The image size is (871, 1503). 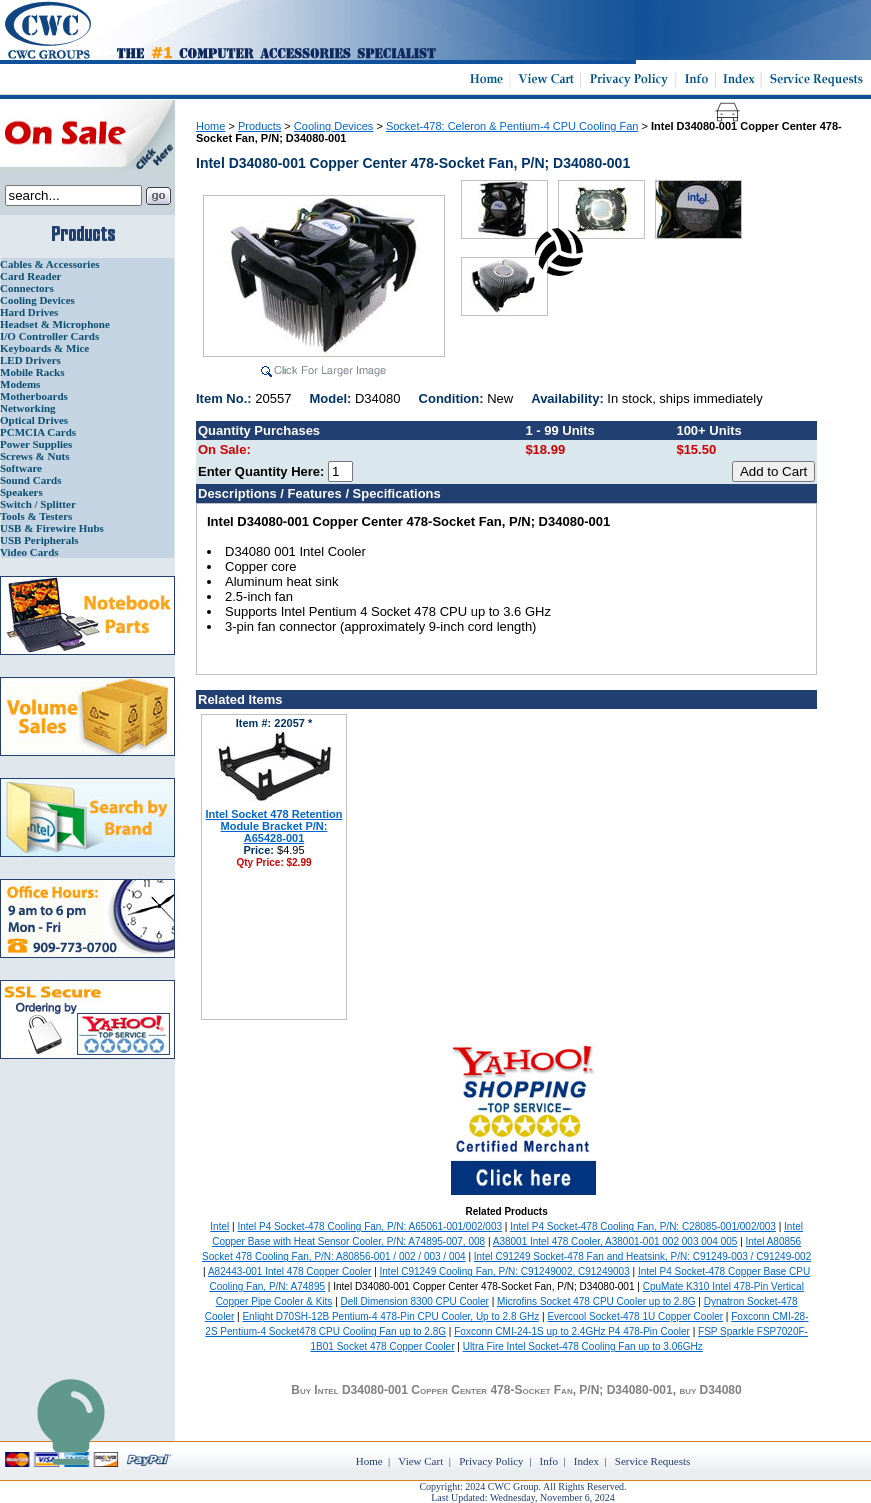 I want to click on volleyball sports category or activity, so click(x=559, y=252).